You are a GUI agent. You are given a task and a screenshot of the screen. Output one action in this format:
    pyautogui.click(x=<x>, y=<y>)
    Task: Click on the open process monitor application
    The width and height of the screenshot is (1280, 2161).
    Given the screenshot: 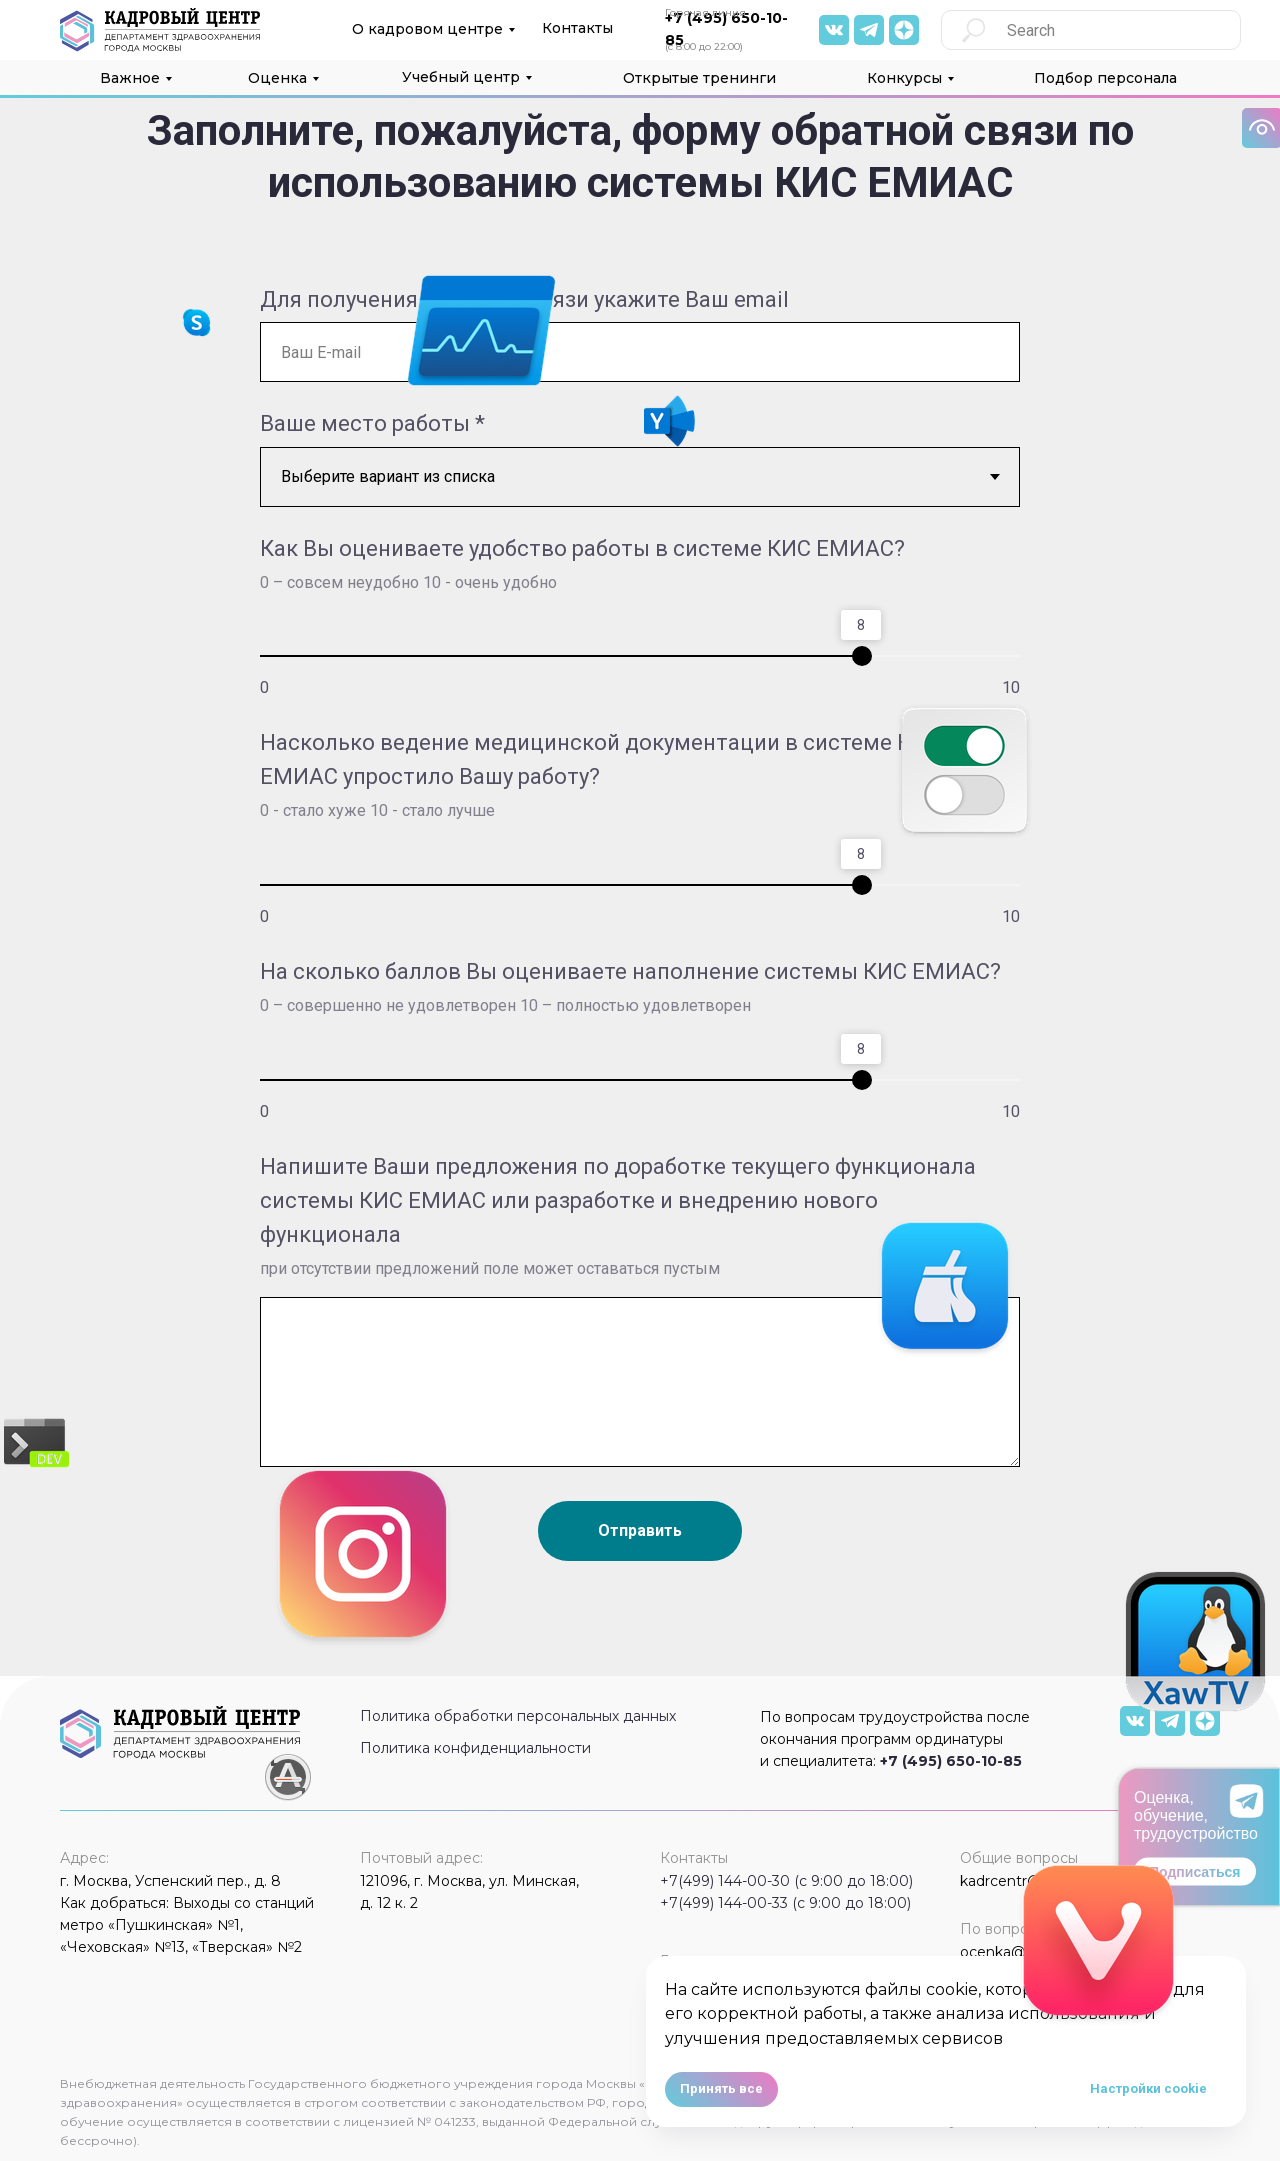 What is the action you would take?
    pyautogui.click(x=481, y=330)
    